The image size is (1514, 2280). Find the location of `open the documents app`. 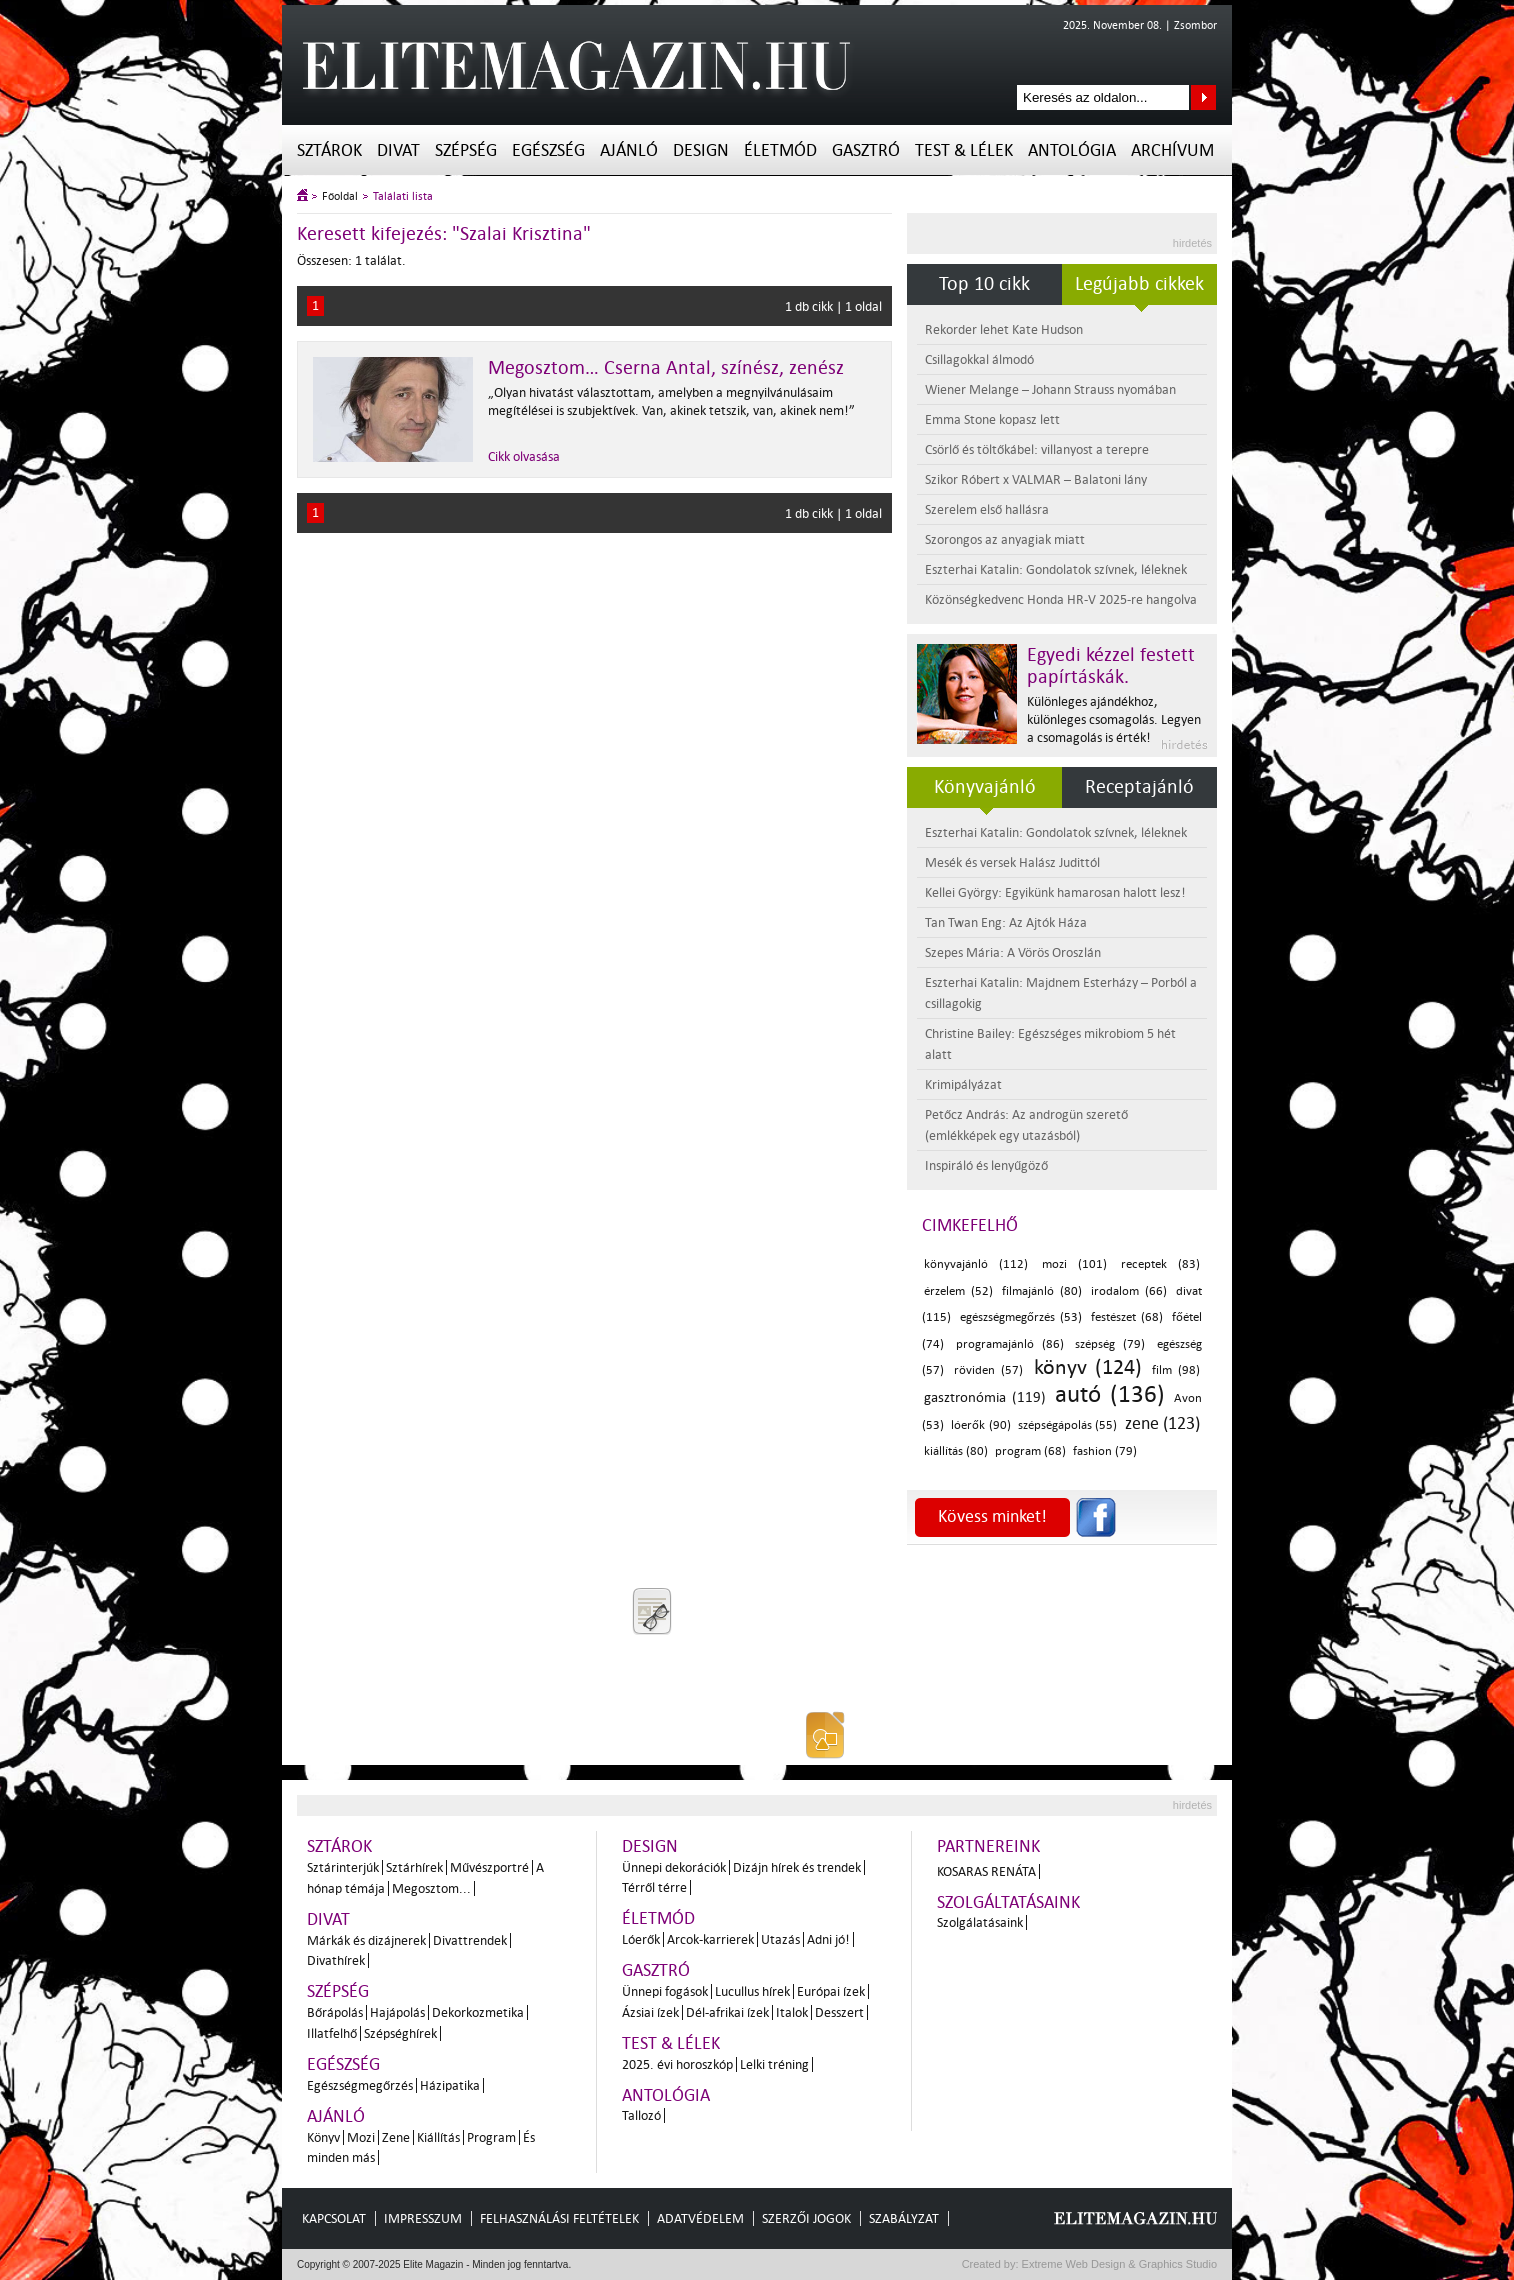

open the documents app is located at coordinates (652, 1611).